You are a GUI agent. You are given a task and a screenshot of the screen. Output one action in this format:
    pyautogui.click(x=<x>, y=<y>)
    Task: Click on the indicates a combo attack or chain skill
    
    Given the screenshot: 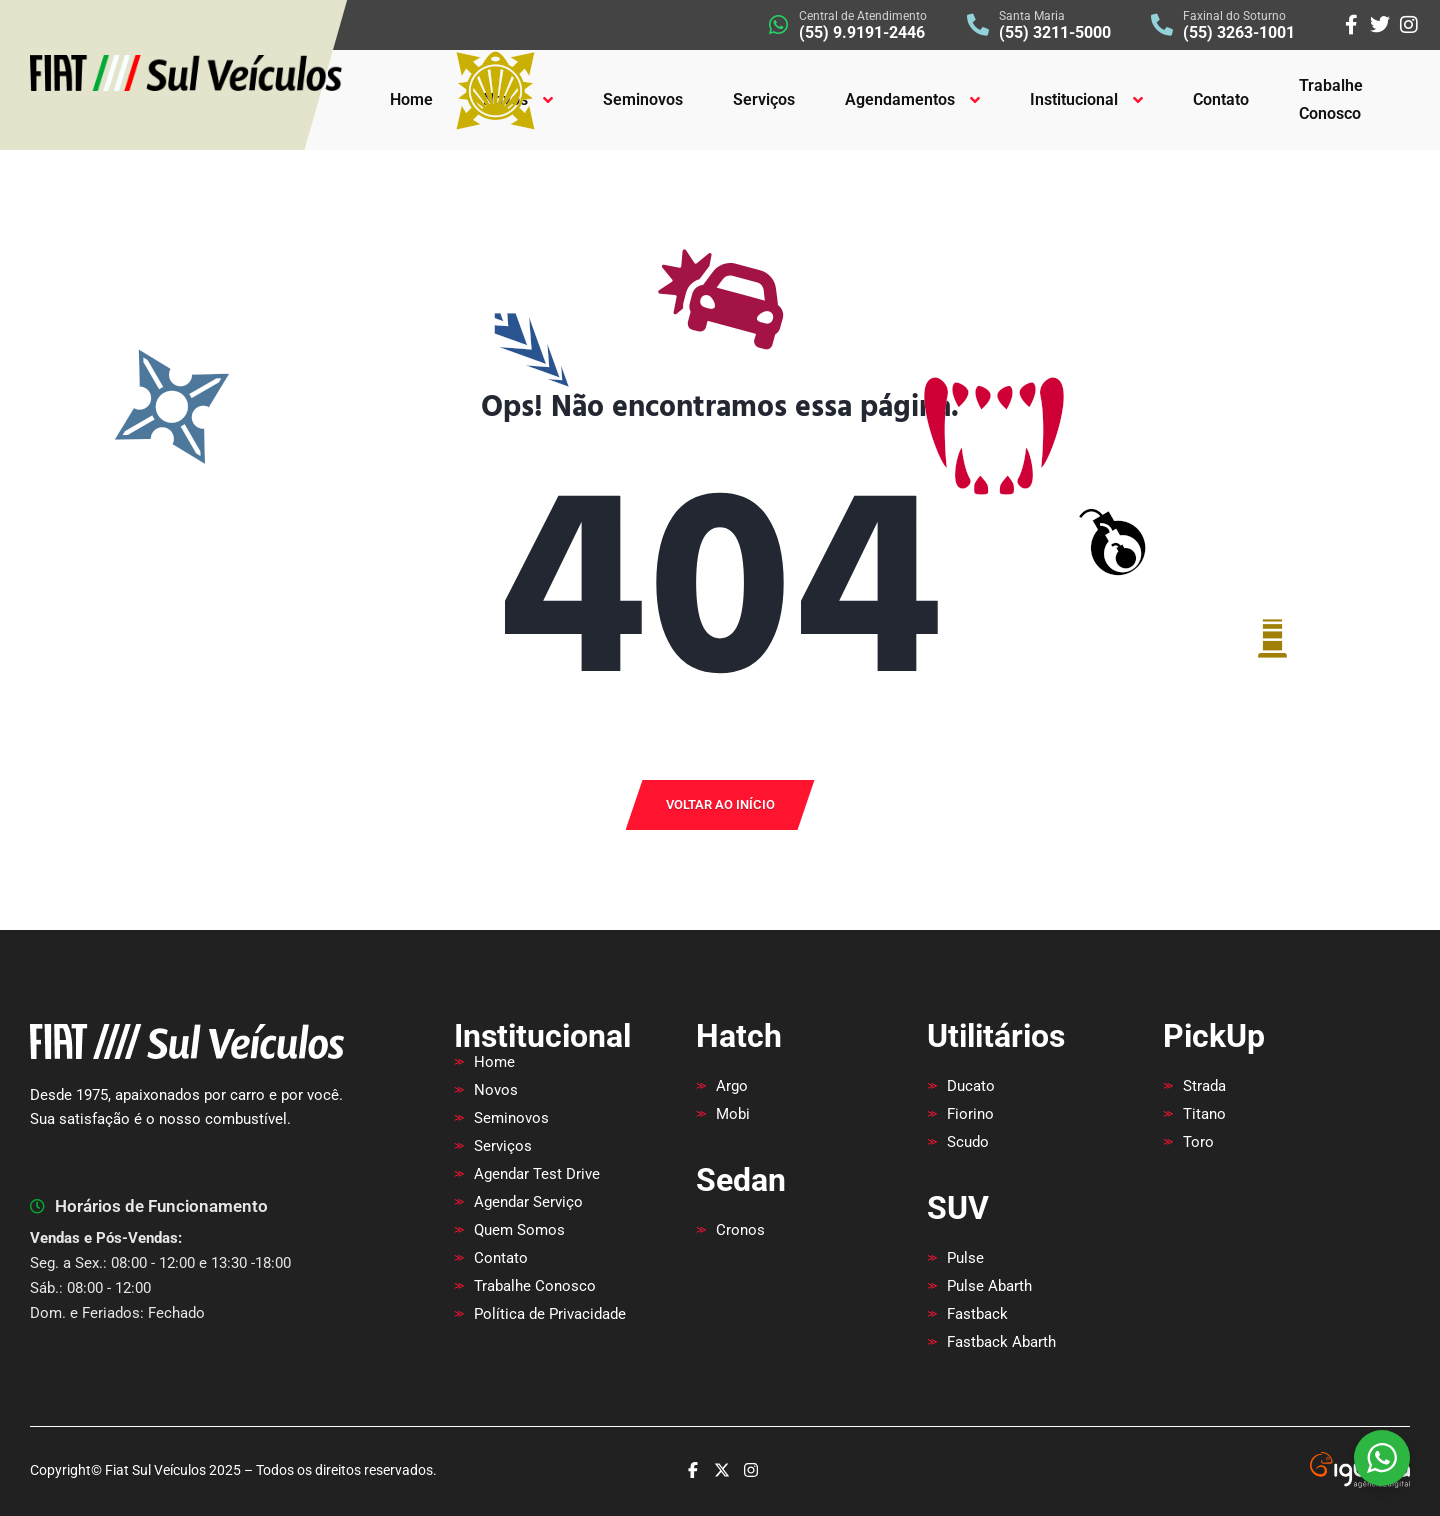 What is the action you would take?
    pyautogui.click(x=532, y=350)
    